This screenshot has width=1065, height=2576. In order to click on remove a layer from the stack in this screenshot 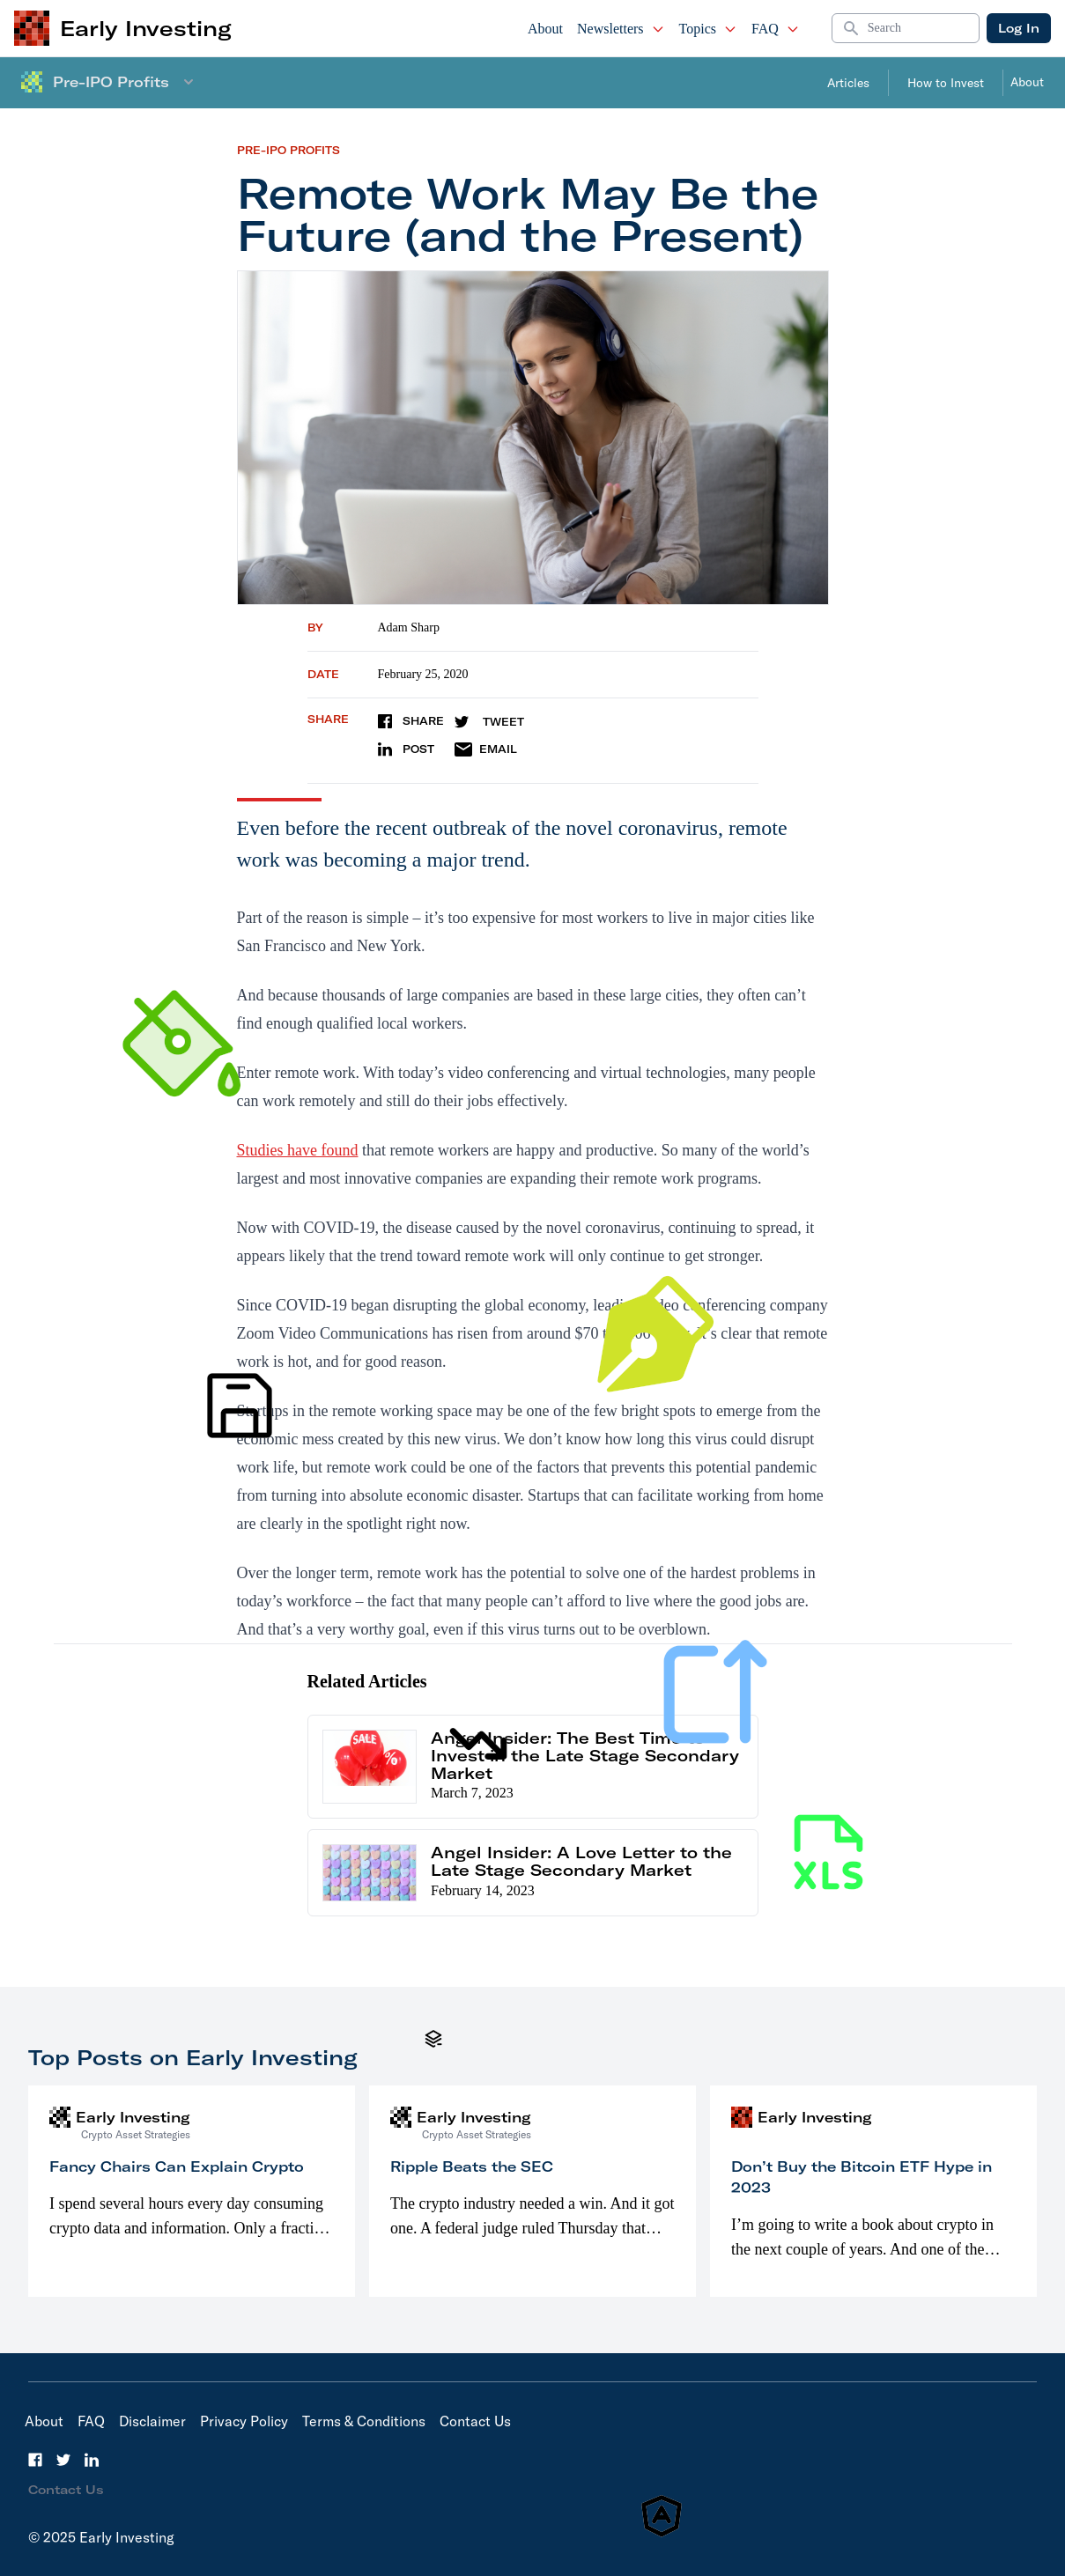, I will do `click(433, 2039)`.